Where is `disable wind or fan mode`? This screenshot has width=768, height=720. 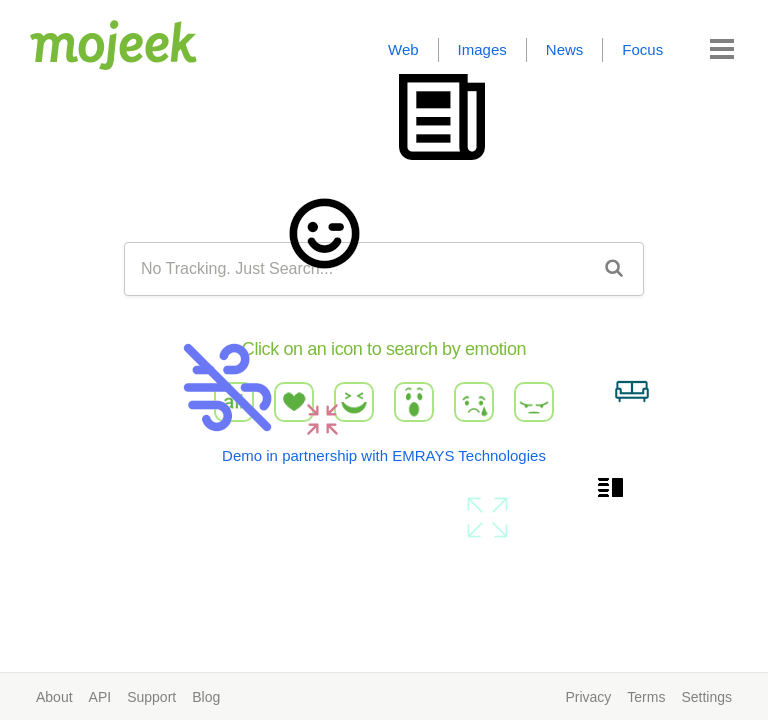
disable wind or fan mode is located at coordinates (227, 387).